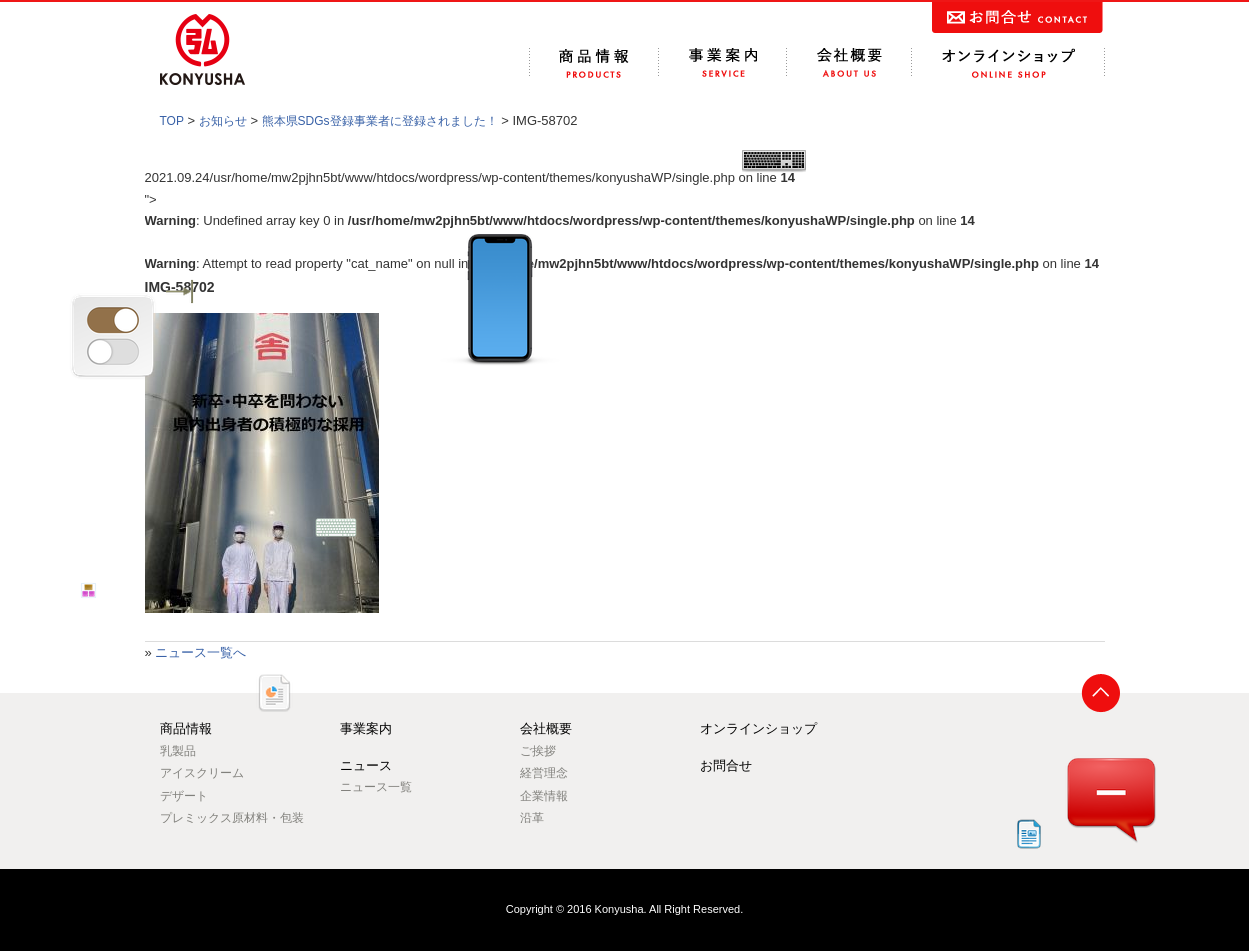  I want to click on connect or manage a wireless keyboard, so click(774, 160).